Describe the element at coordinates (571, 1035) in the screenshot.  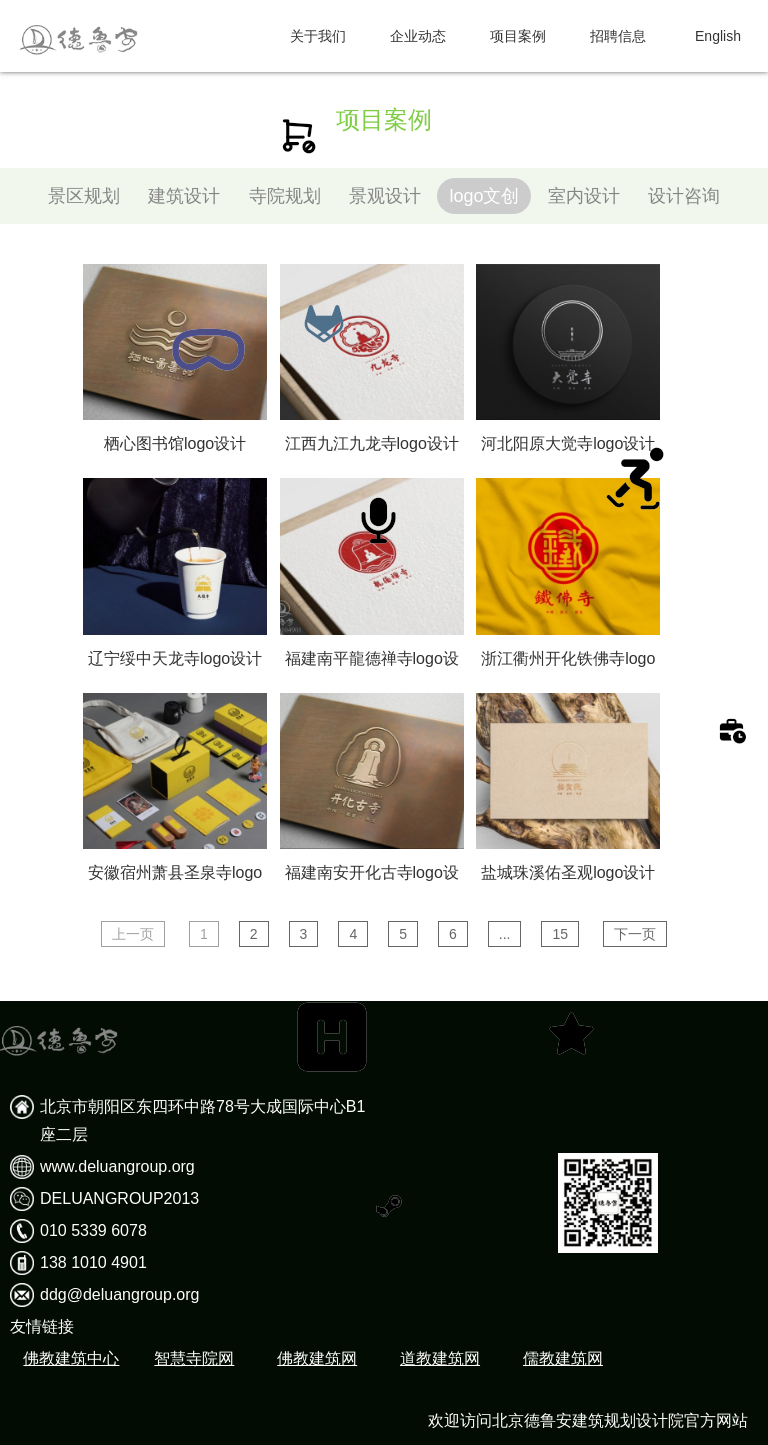
I see `indicates a favorited or starred item` at that location.